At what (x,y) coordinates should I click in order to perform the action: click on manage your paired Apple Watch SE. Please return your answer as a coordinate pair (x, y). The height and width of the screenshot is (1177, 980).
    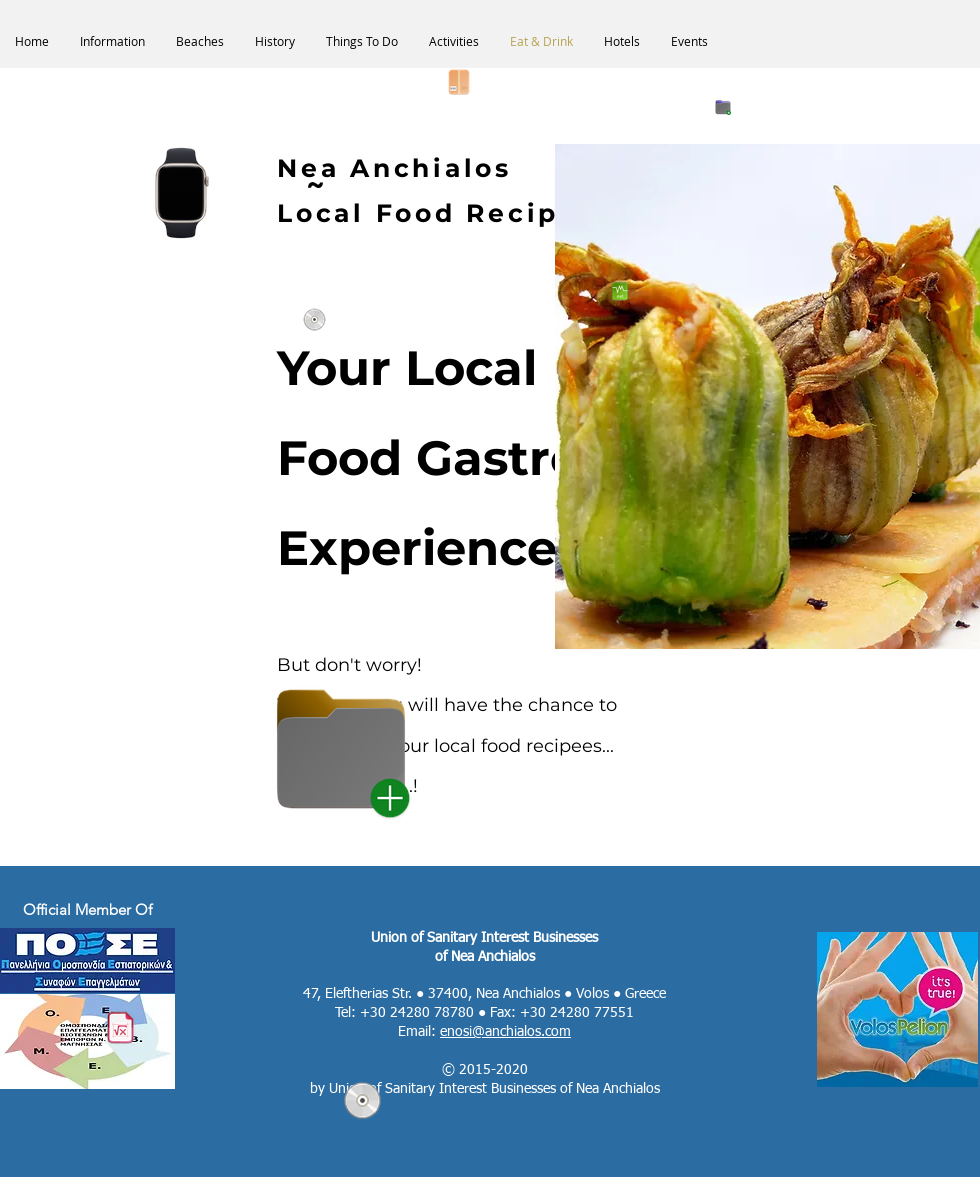
    Looking at the image, I should click on (181, 193).